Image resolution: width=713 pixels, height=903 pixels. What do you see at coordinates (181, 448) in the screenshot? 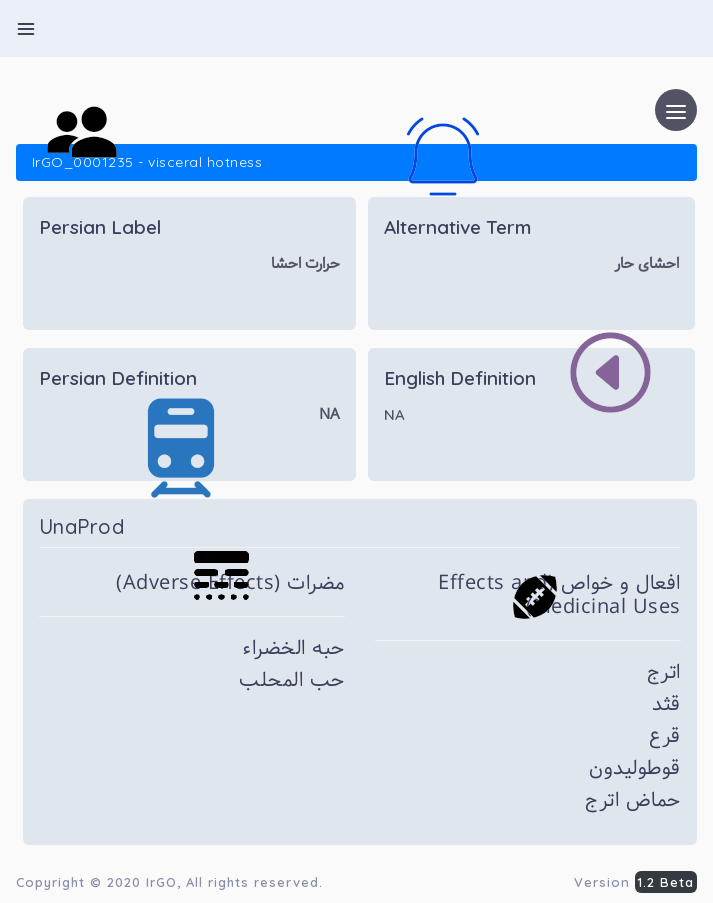
I see `view subway or metro transit options` at bounding box center [181, 448].